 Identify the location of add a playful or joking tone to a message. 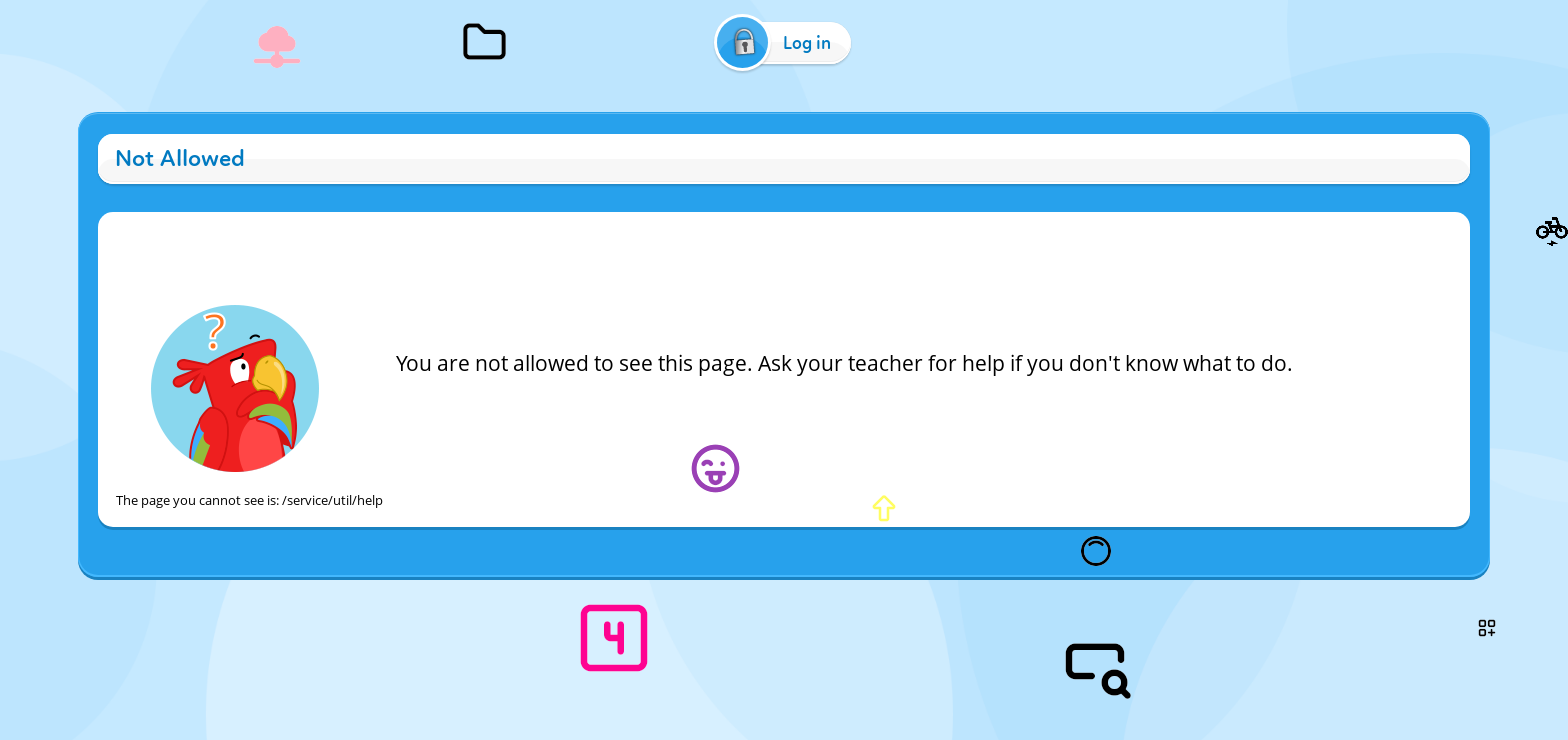
(715, 468).